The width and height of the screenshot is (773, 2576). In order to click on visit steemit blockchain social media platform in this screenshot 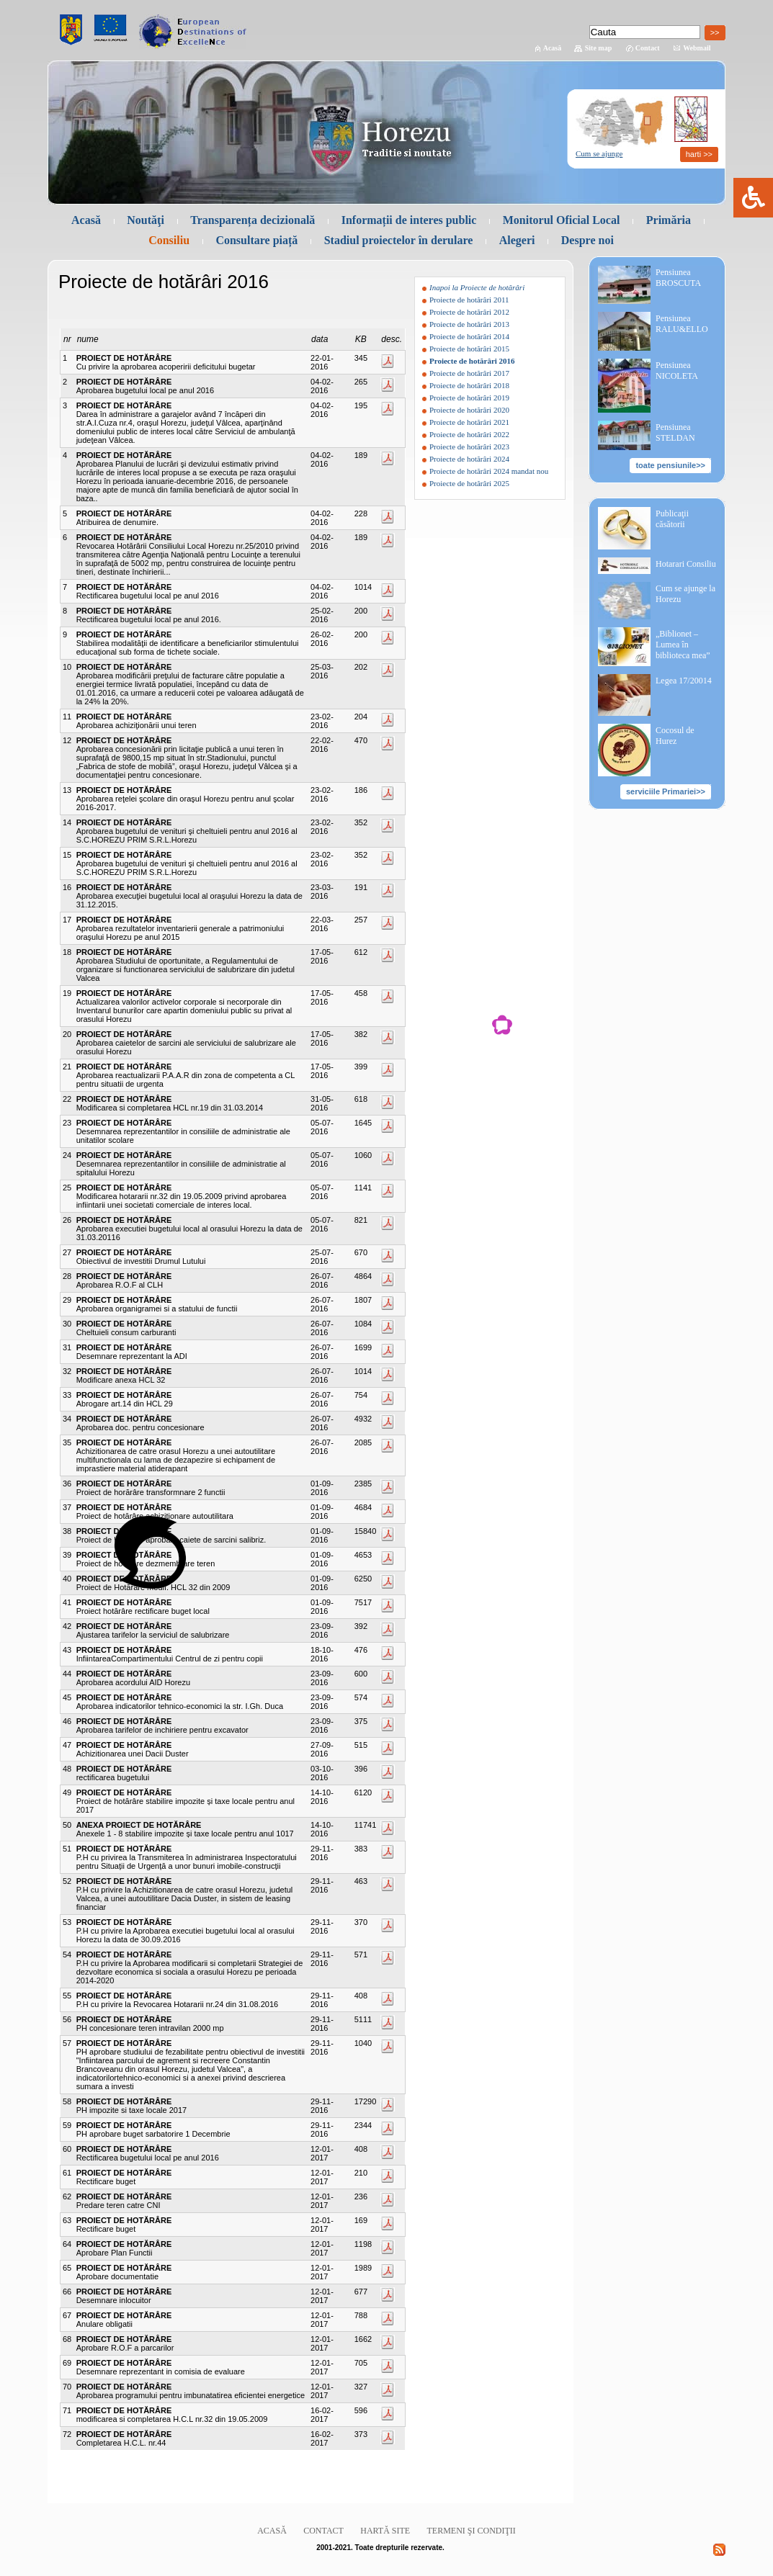, I will do `click(150, 1552)`.